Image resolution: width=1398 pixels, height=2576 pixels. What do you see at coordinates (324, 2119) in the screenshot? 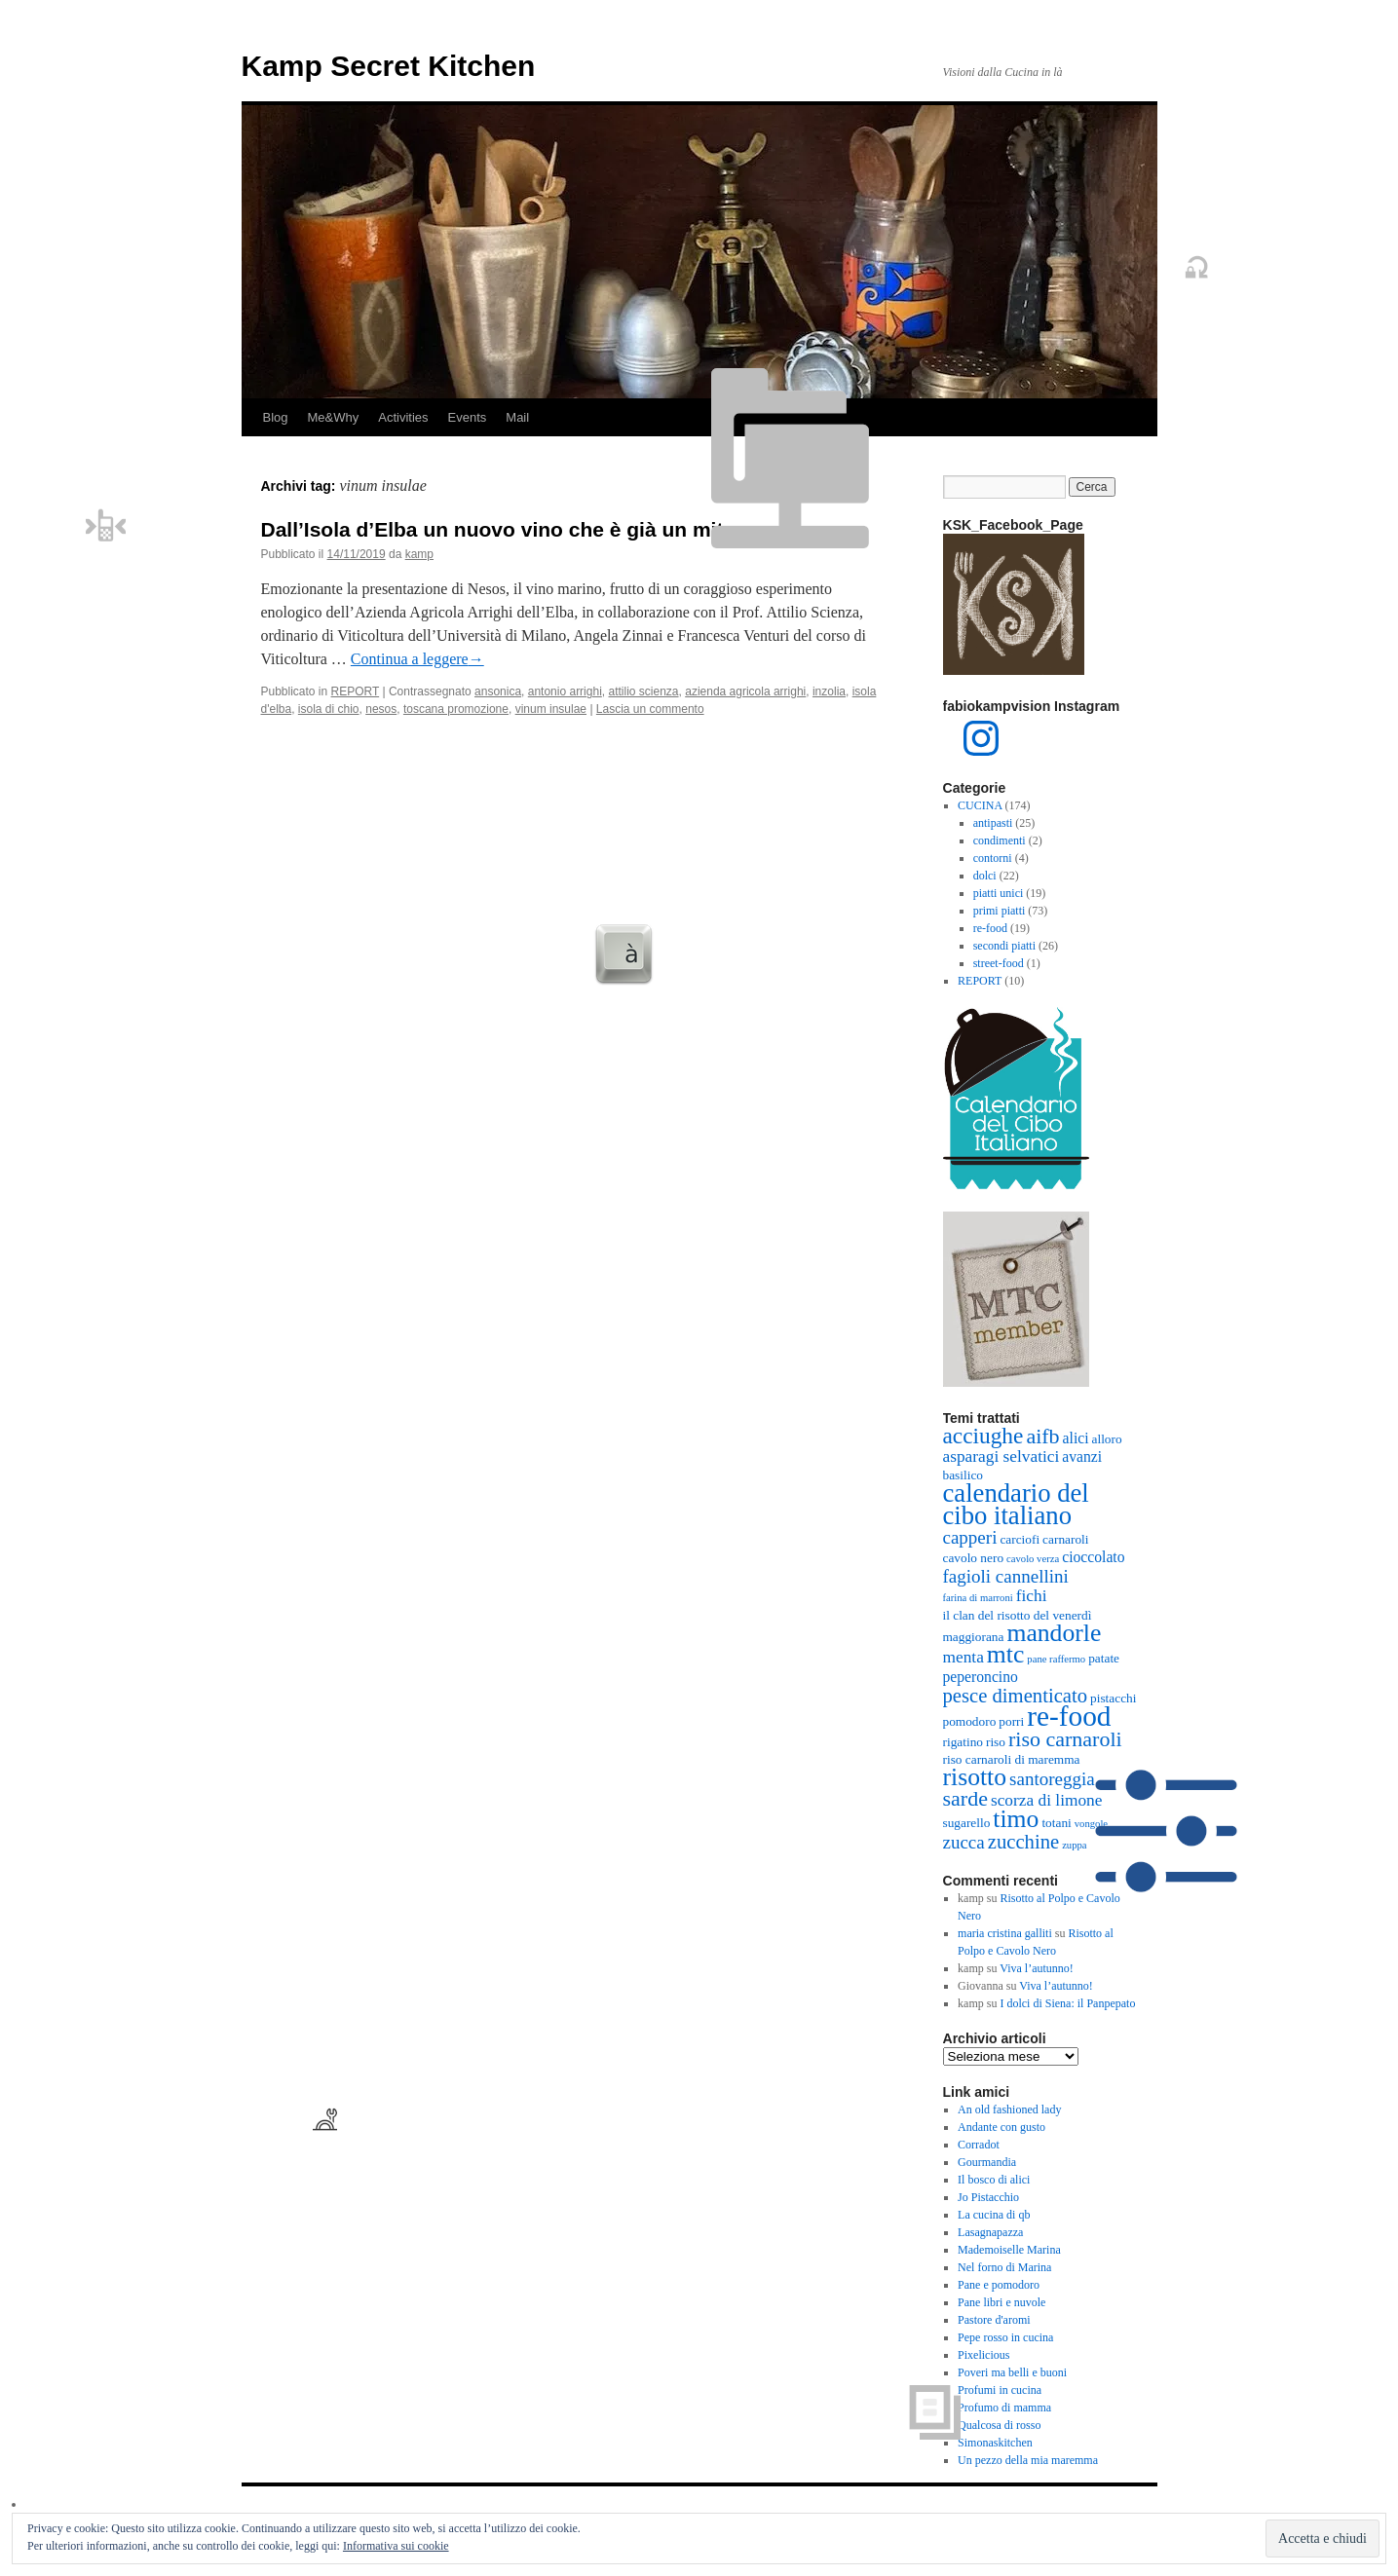
I see `access engineering or developer tools` at bounding box center [324, 2119].